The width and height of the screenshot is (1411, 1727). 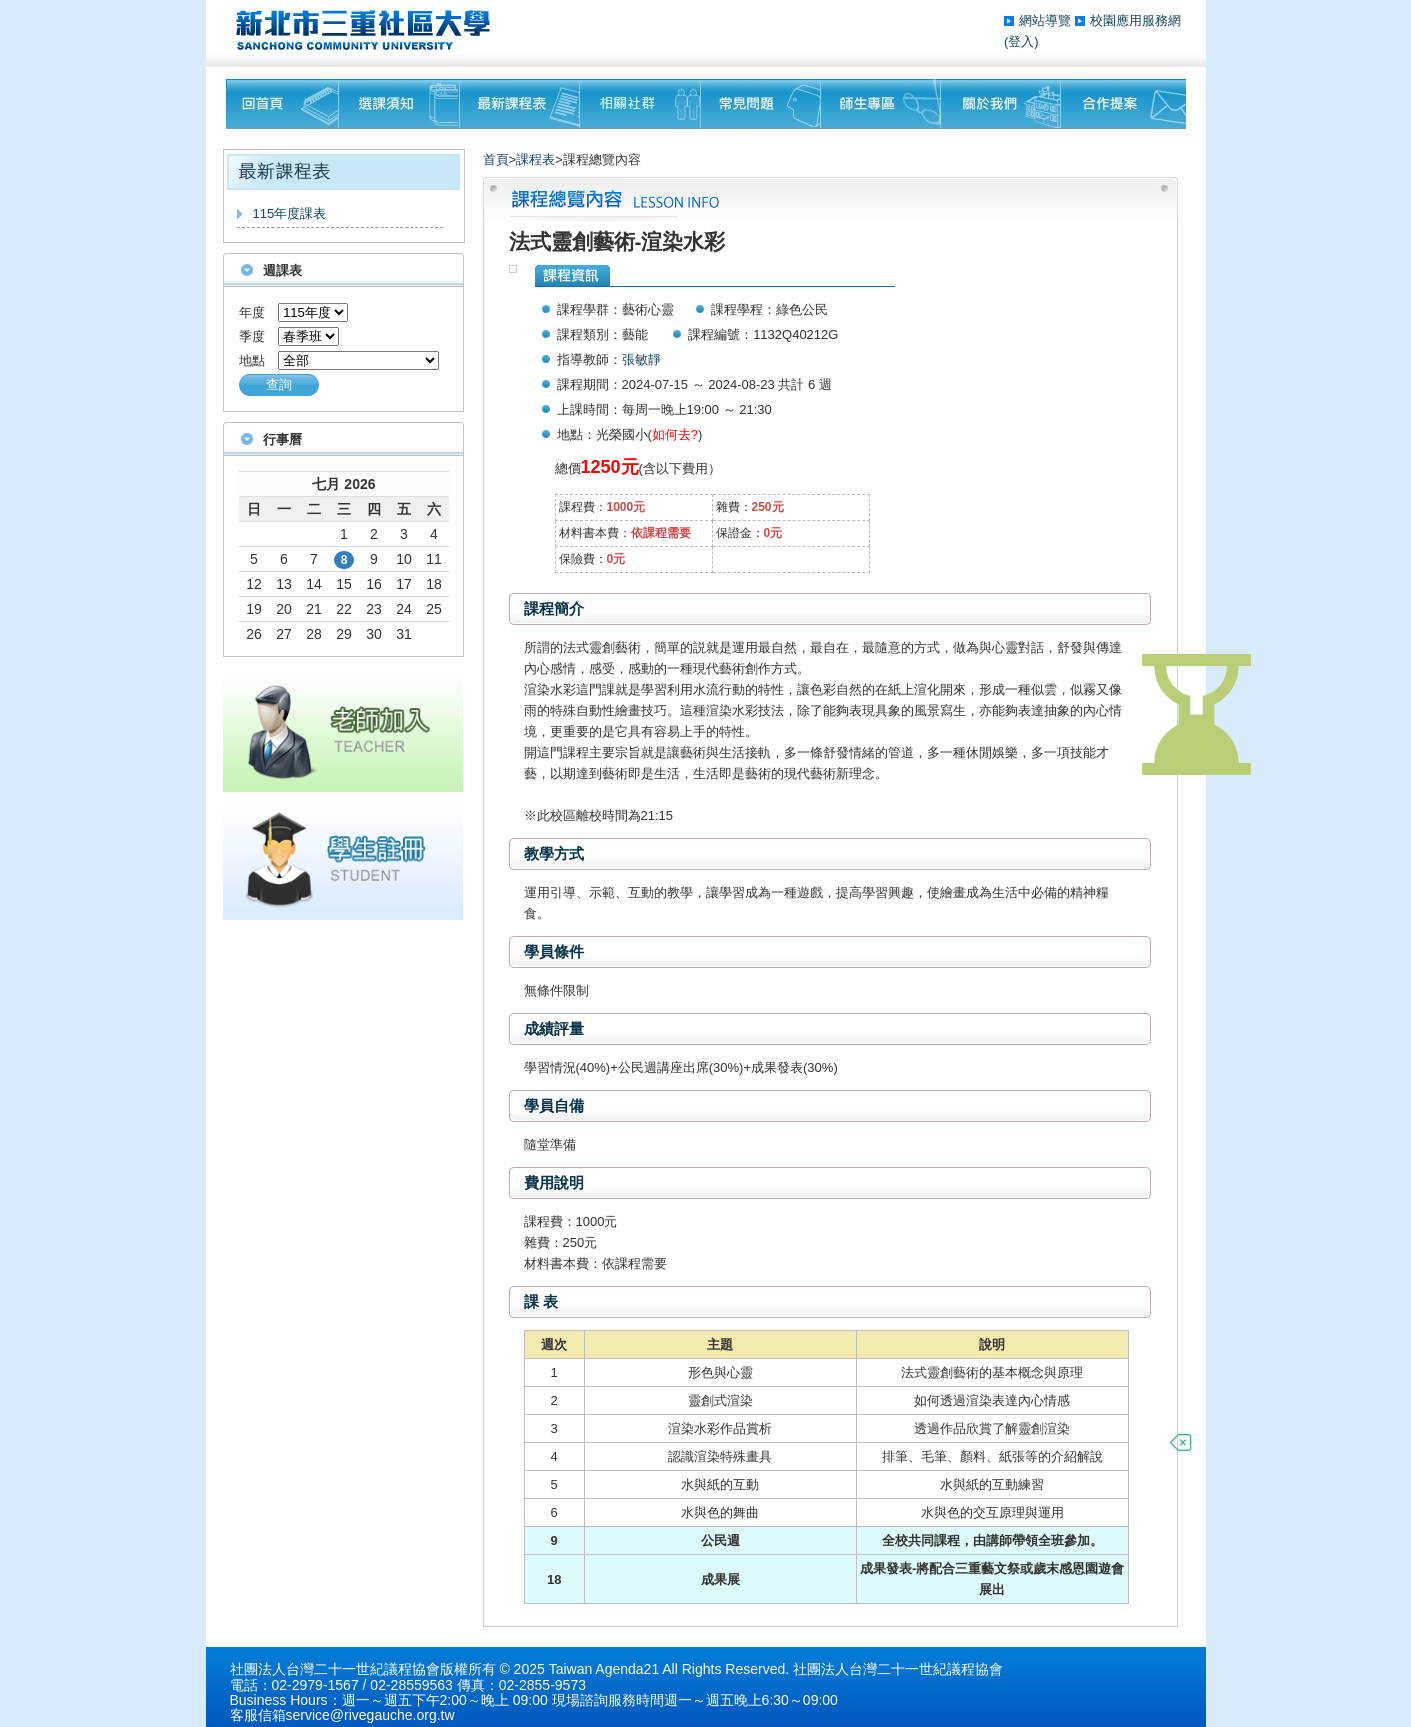 I want to click on delete the previous character, so click(x=1180, y=1442).